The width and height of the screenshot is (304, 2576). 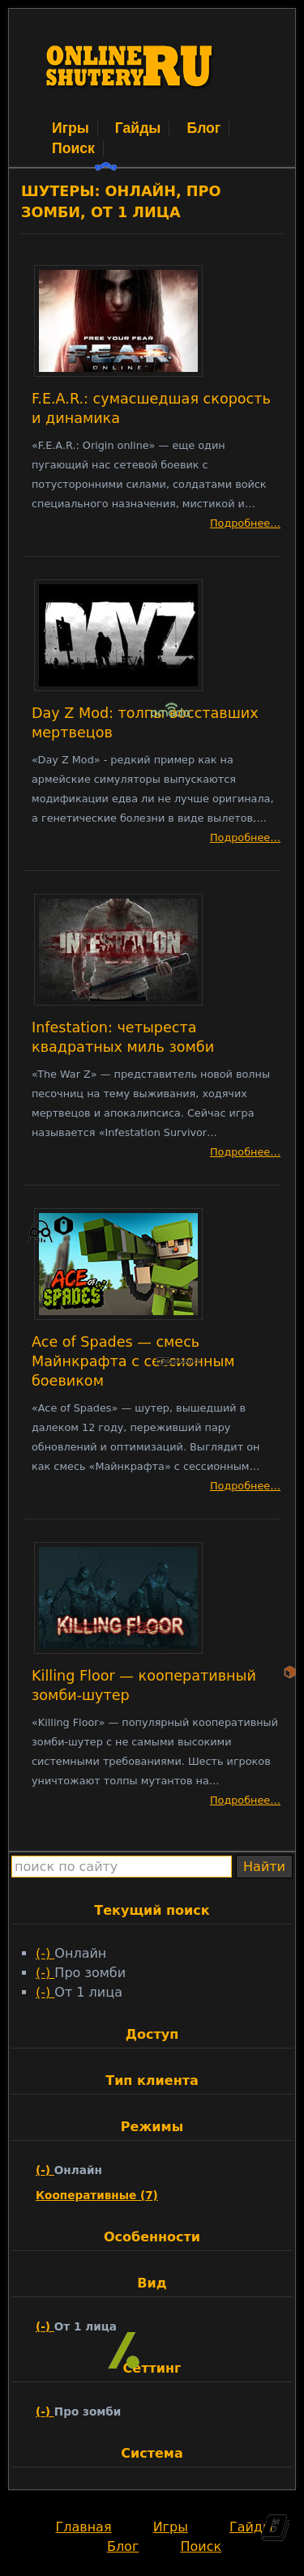 What do you see at coordinates (123, 2350) in the screenshot?
I see `visit slashdot news website` at bounding box center [123, 2350].